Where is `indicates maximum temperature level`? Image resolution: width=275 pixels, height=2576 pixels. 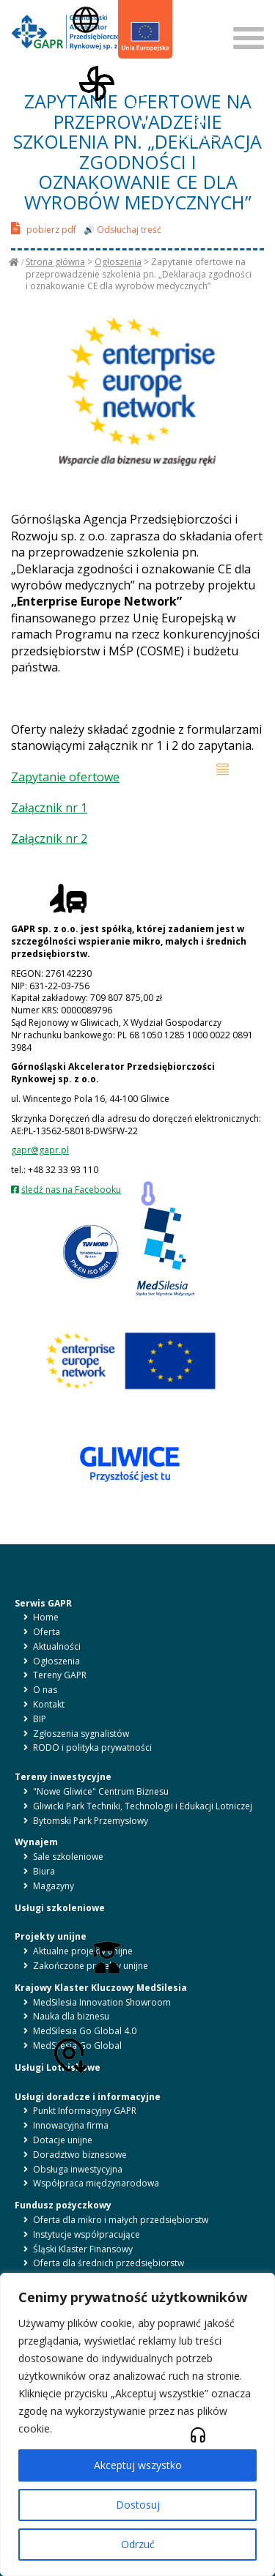
indicates maximum temperature level is located at coordinates (148, 1194).